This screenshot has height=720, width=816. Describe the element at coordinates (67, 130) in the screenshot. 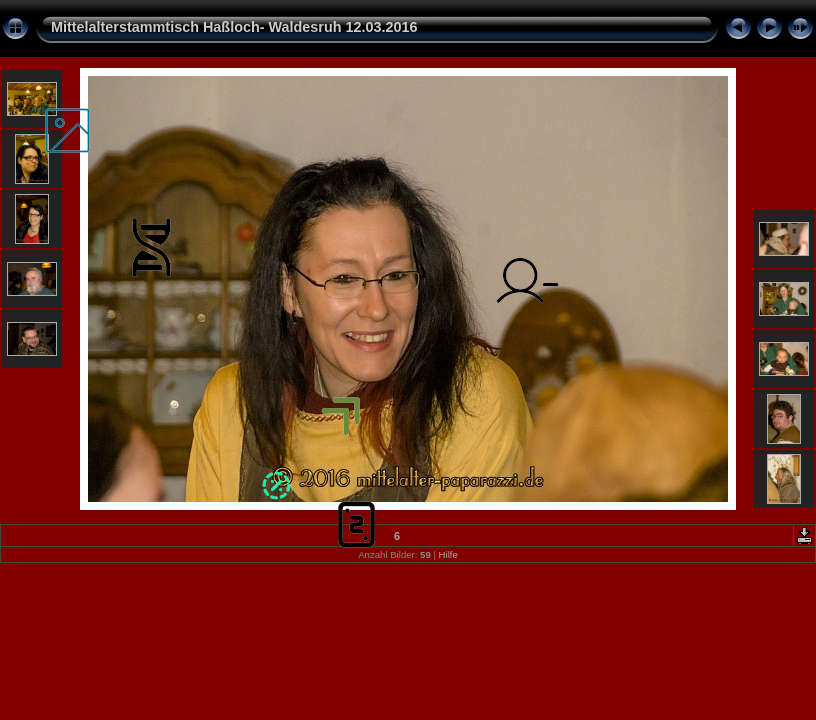

I see `view or open an image` at that location.